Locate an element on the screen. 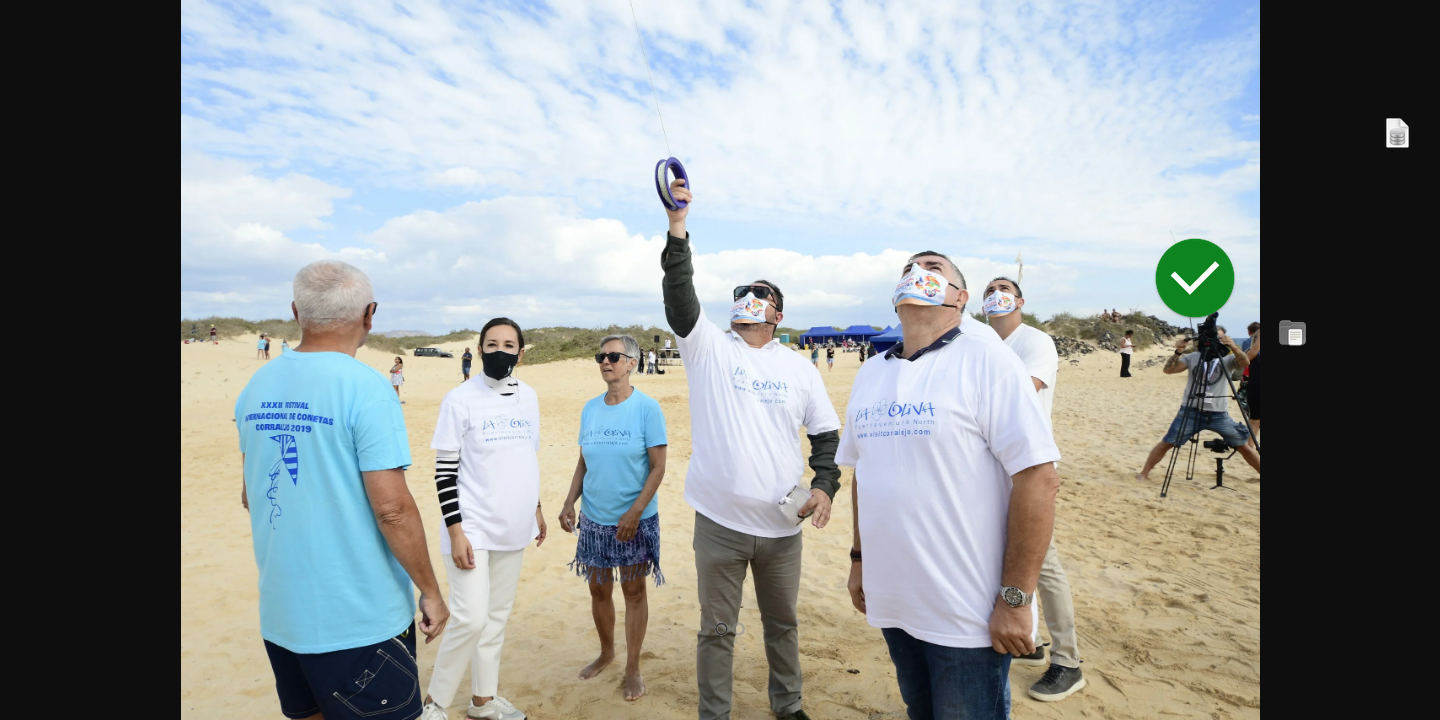  connect your flickr account is located at coordinates (730, 629).